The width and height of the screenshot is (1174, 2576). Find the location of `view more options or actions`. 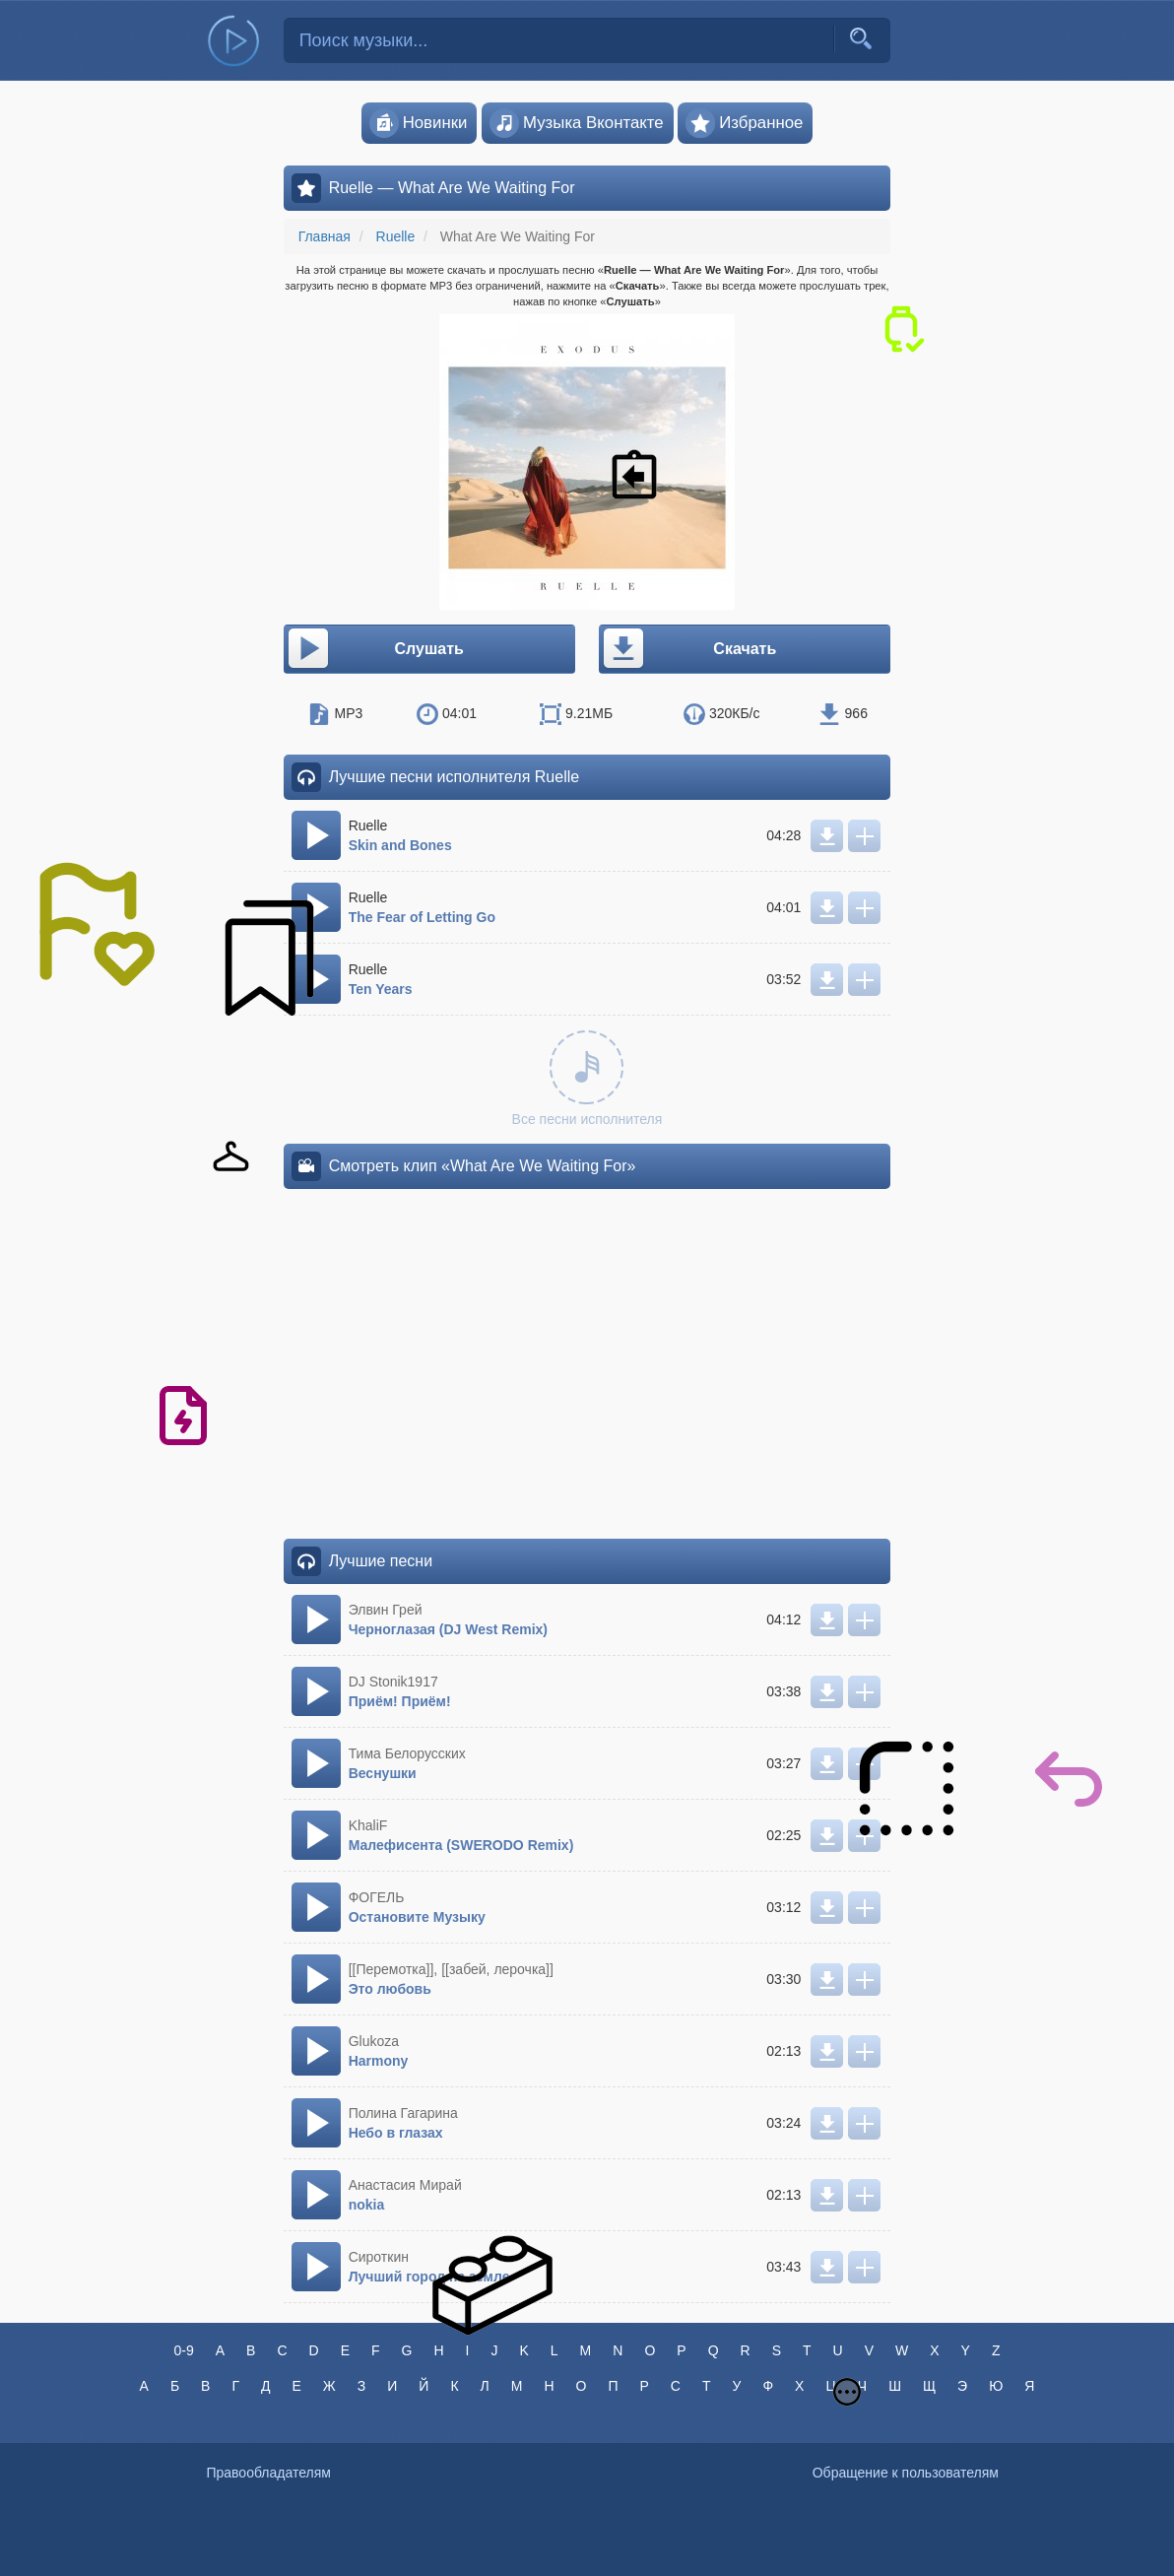

view more options or actions is located at coordinates (847, 2392).